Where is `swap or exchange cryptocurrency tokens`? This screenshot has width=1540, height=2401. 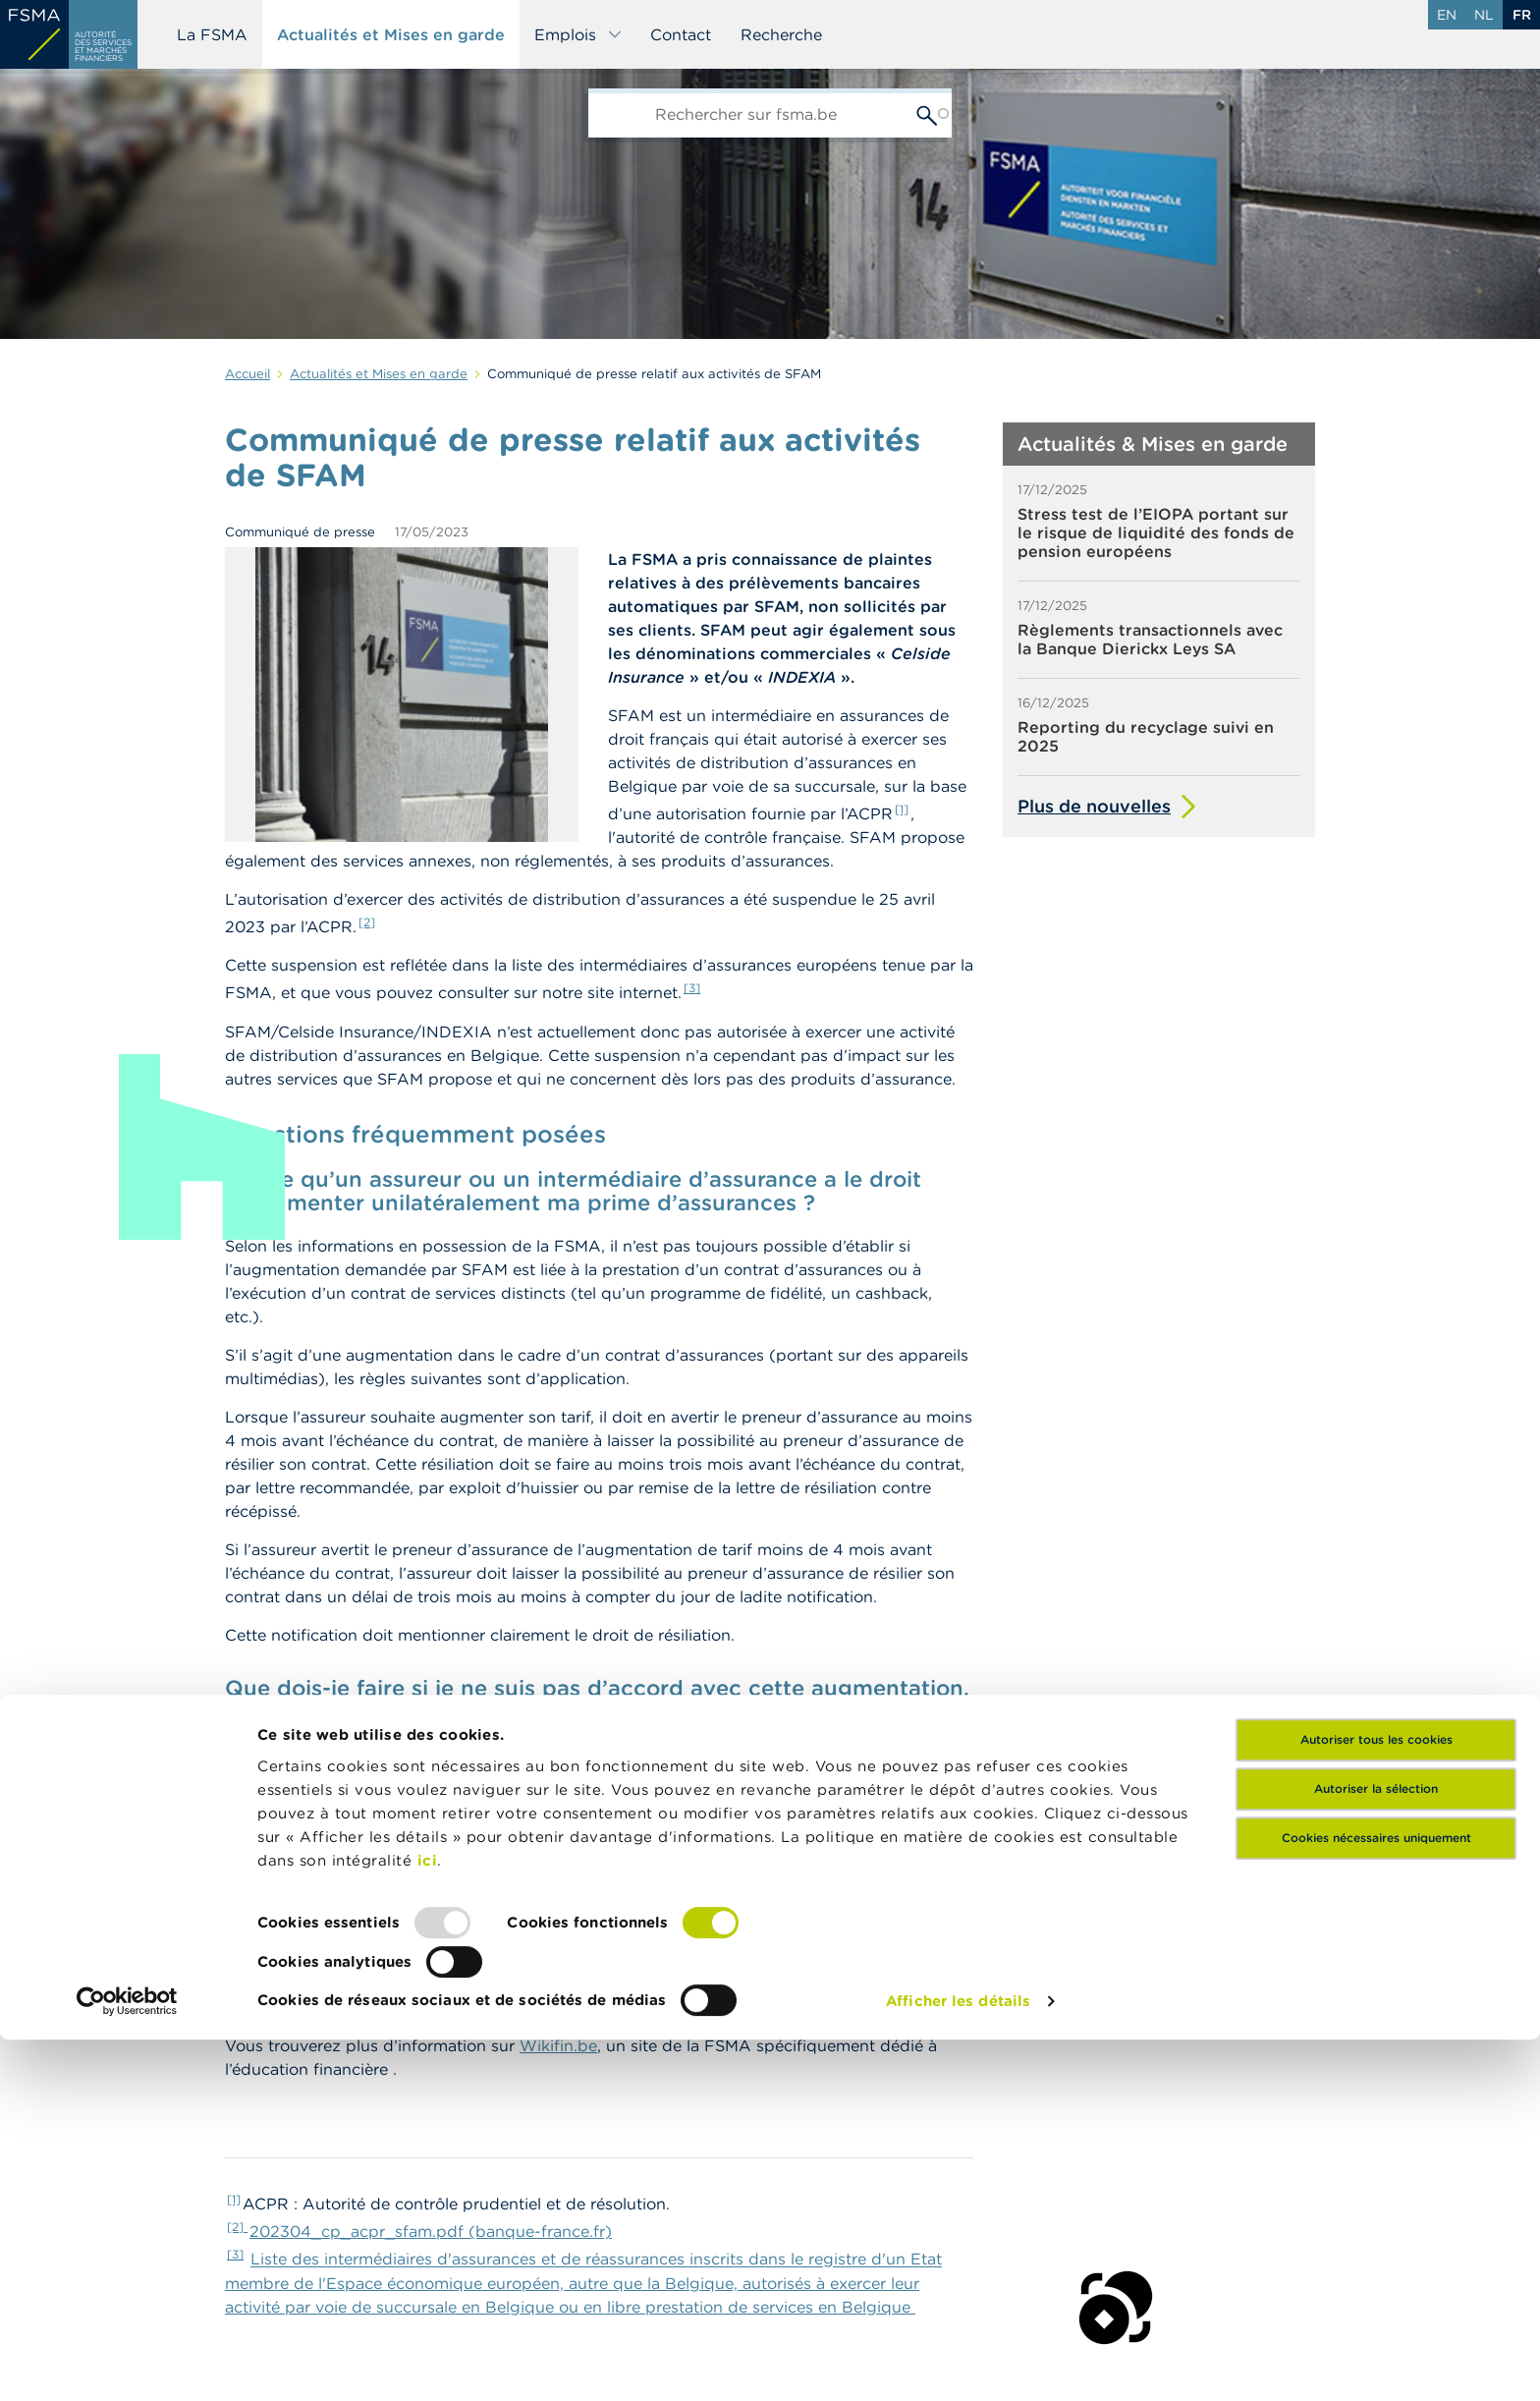
swap or exchange cryptocurrency tokens is located at coordinates (1116, 2308).